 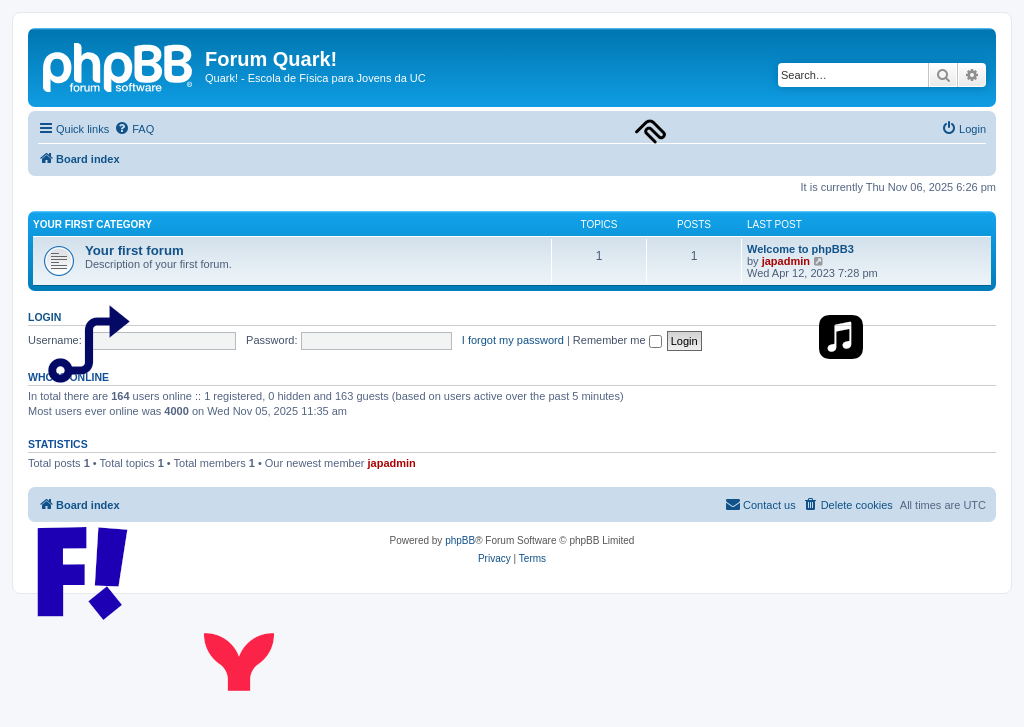 I want to click on rumahweb company logo, so click(x=650, y=131).